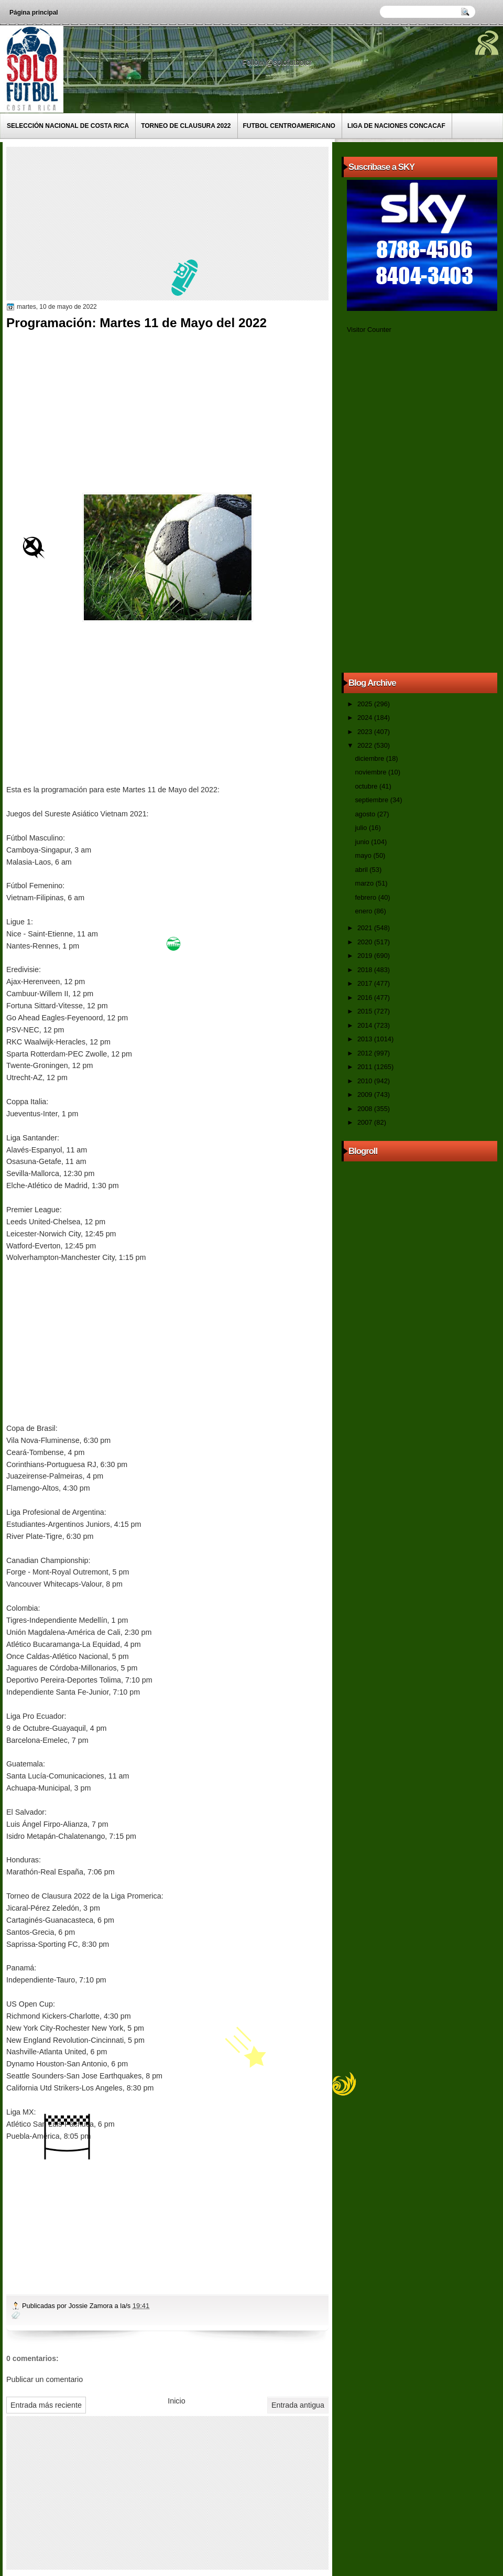  I want to click on access farm or agricultural settings, so click(173, 944).